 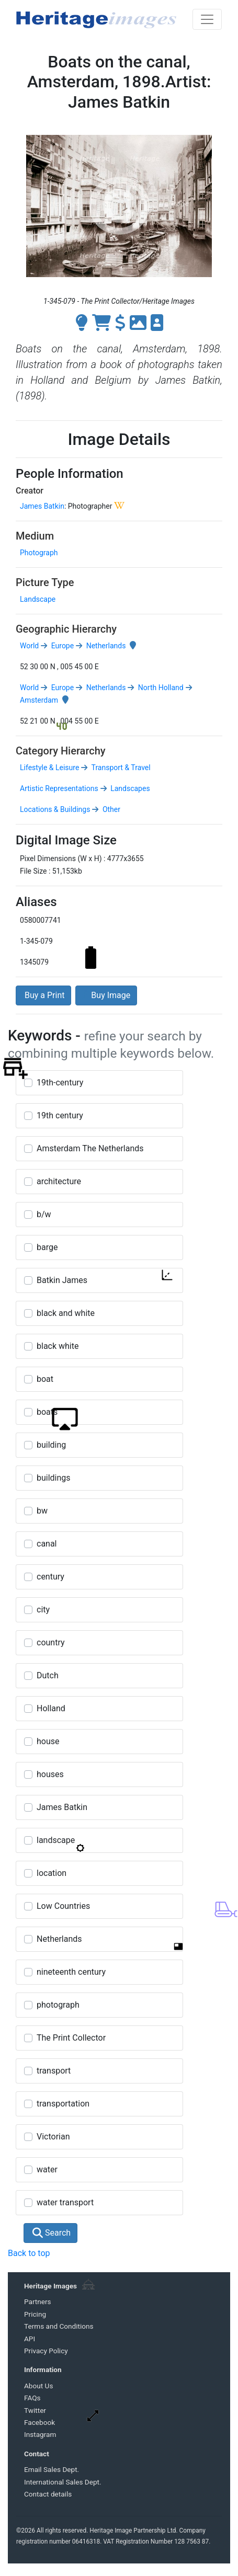 I want to click on indicates battery is fully charged, so click(x=90, y=957).